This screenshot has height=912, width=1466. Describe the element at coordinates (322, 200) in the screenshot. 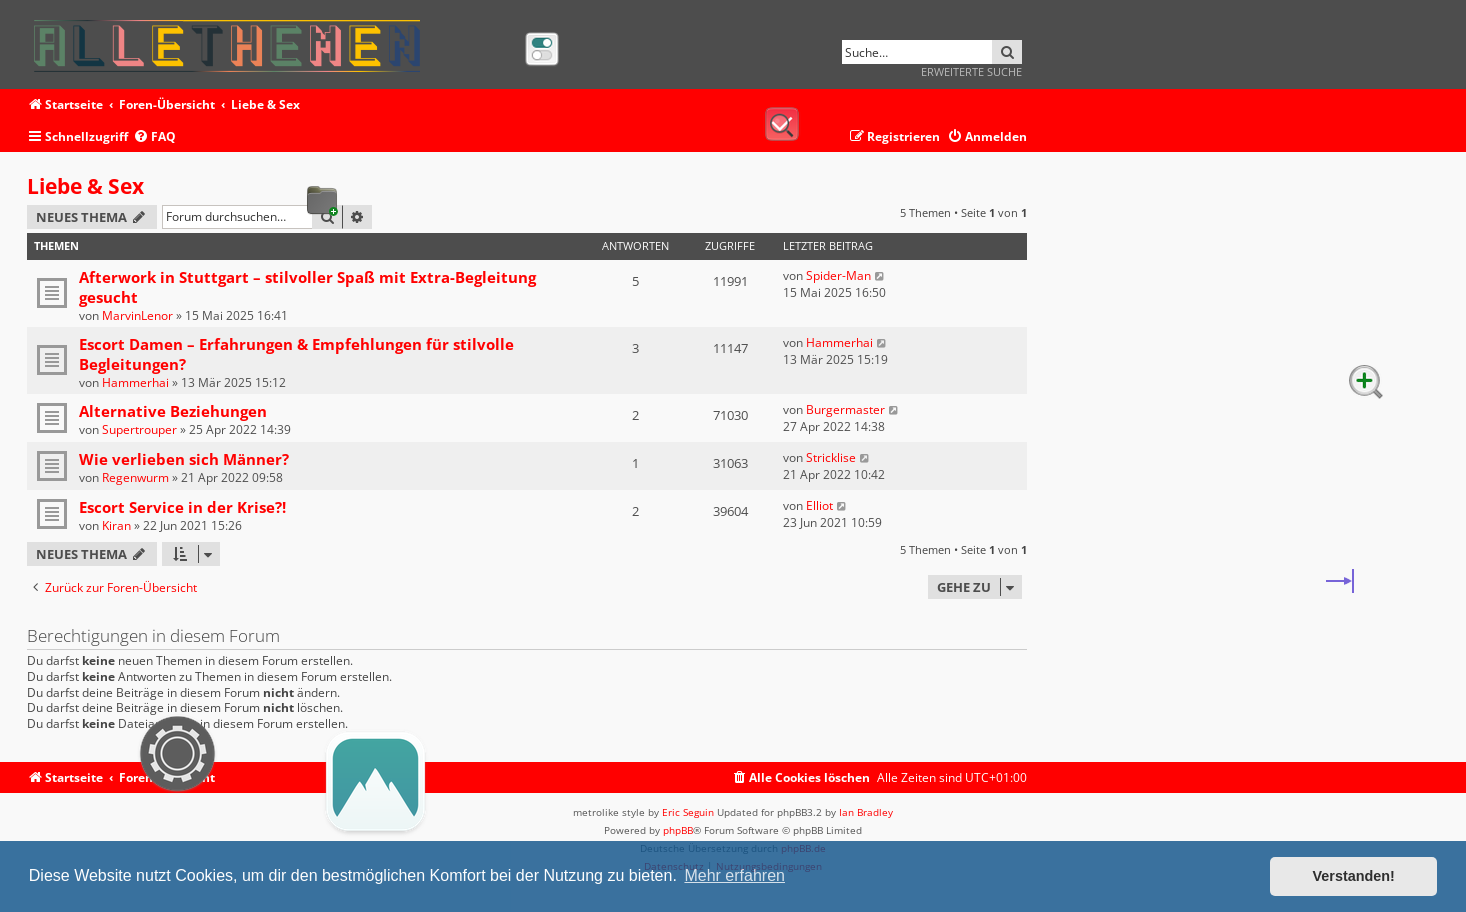

I see `create a new folder` at that location.